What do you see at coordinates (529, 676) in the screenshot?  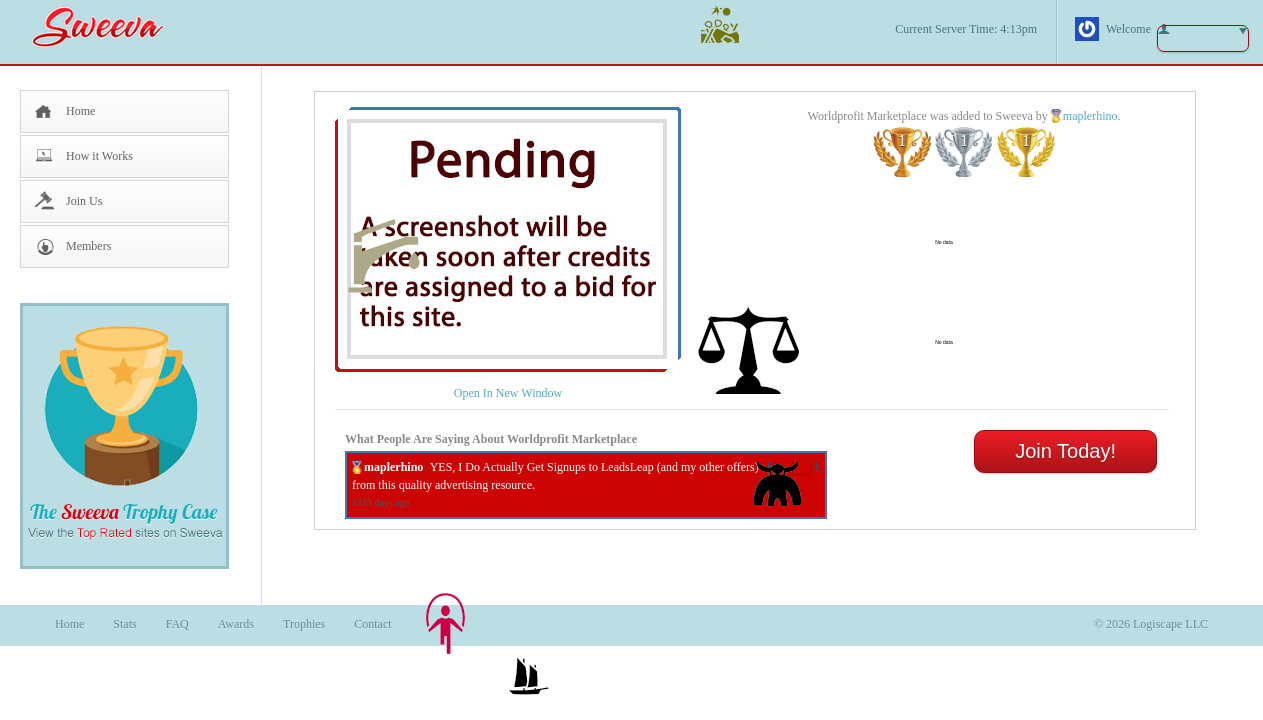 I see `select a sailing boat or nautical vessel` at bounding box center [529, 676].